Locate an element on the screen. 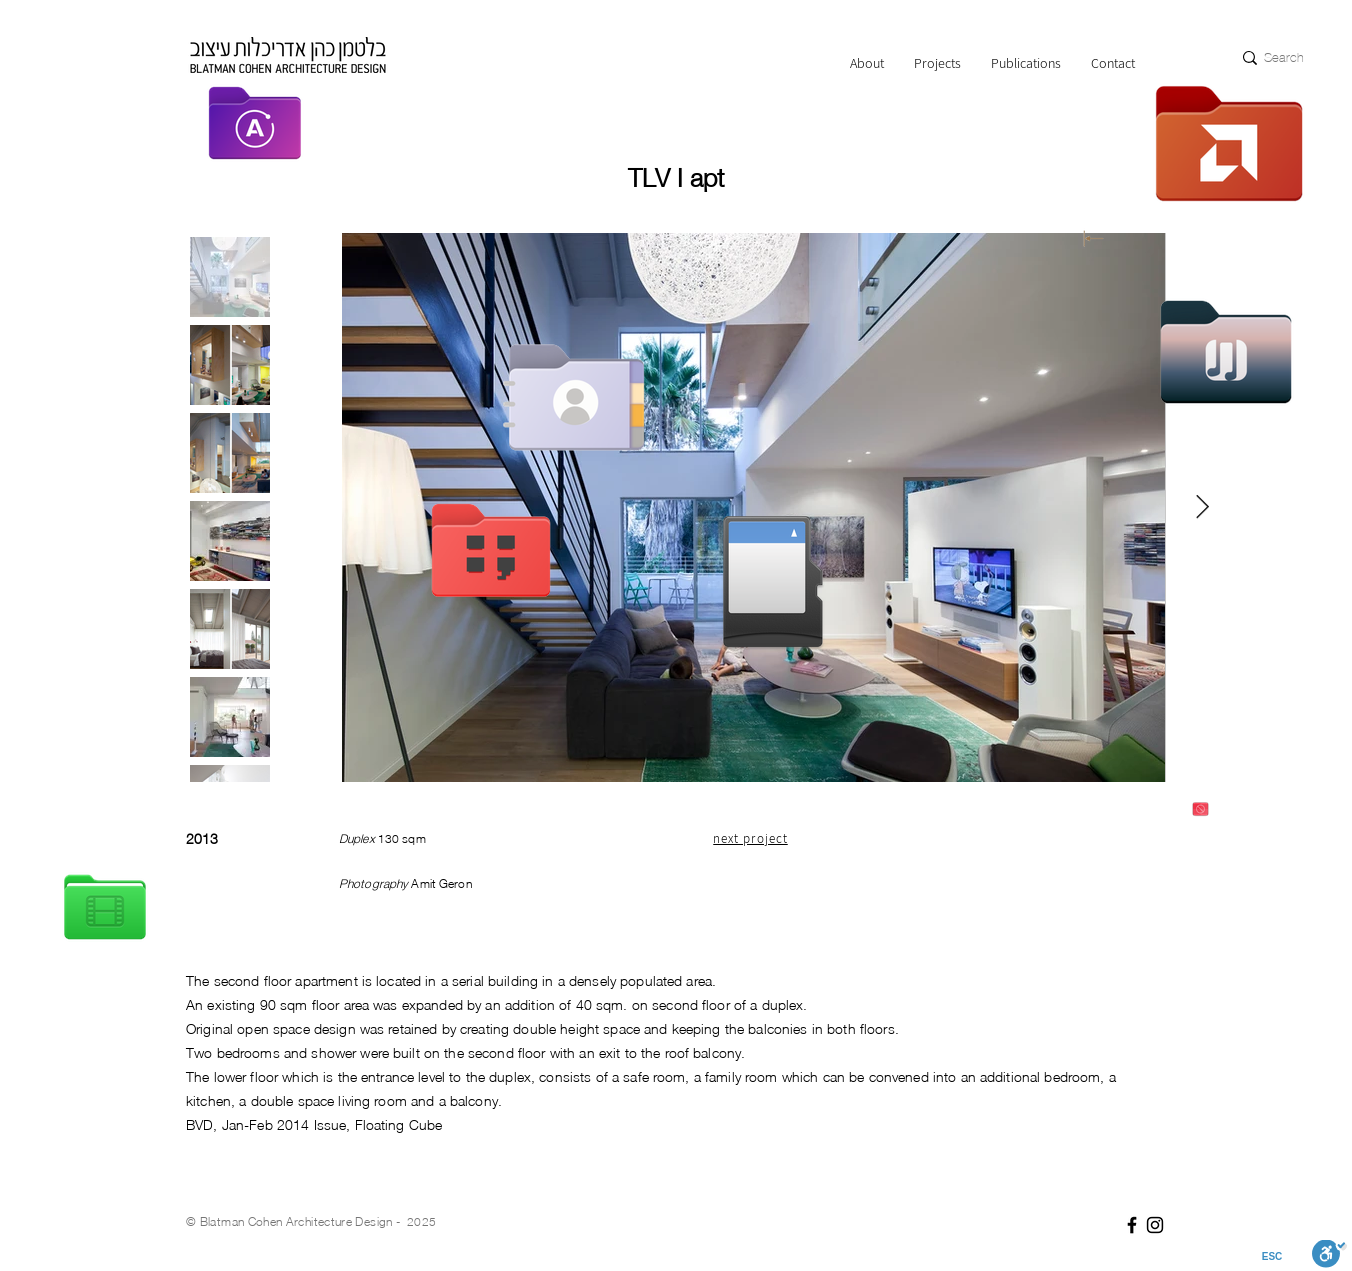 This screenshot has width=1352, height=1271. folder containing AMD-related files or drivers is located at coordinates (1228, 147).